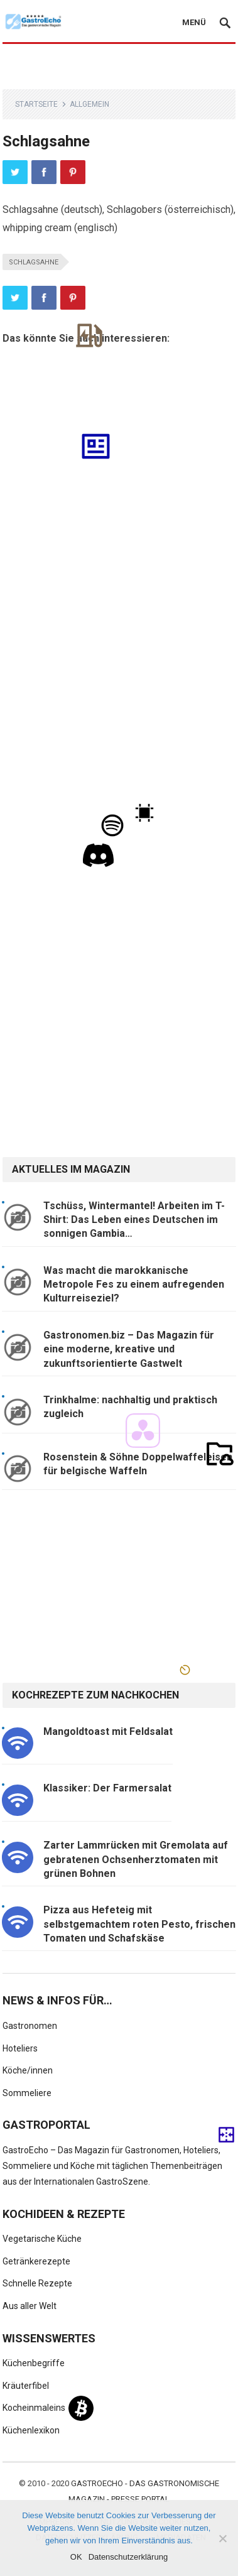 The image size is (238, 2576). I want to click on open Spotify, so click(112, 825).